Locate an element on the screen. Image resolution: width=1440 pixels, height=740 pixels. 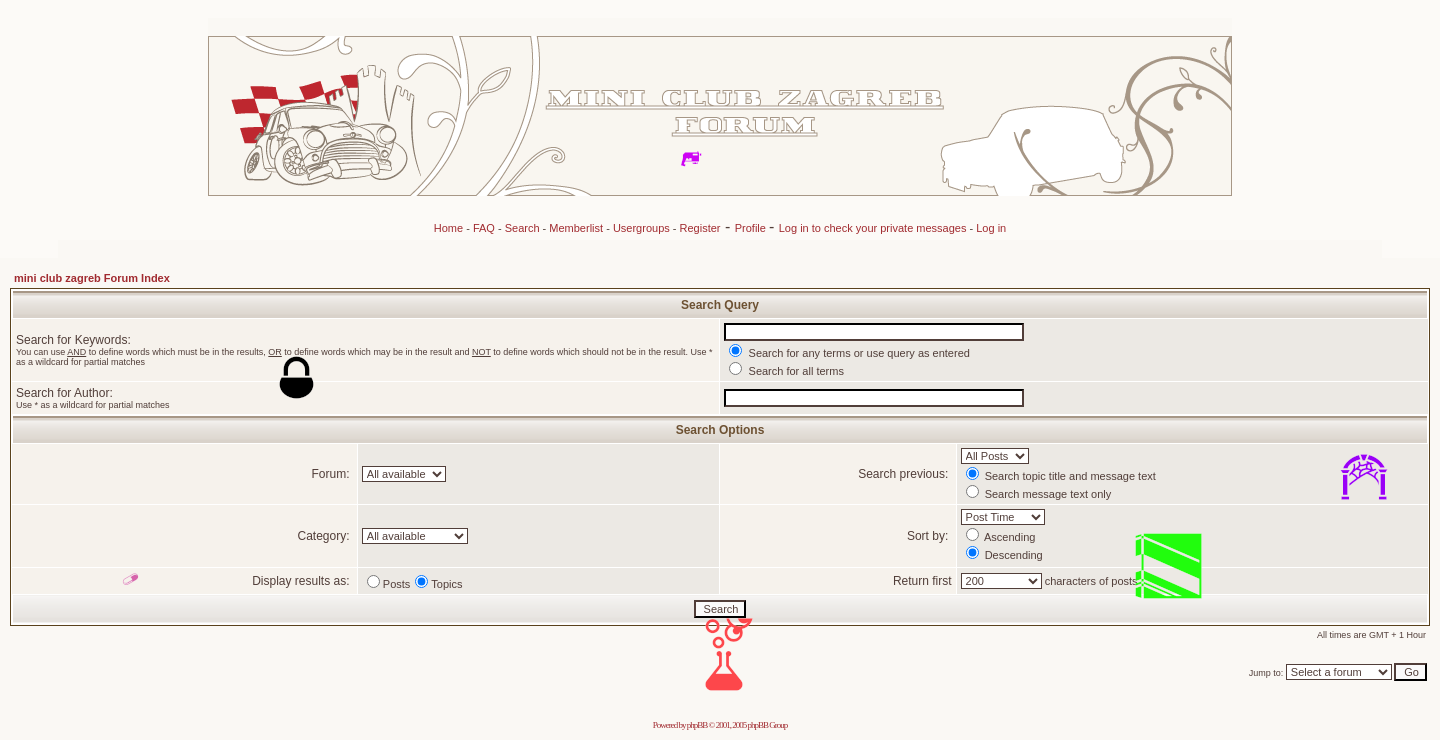
enter a dungeon or underground area is located at coordinates (1364, 477).